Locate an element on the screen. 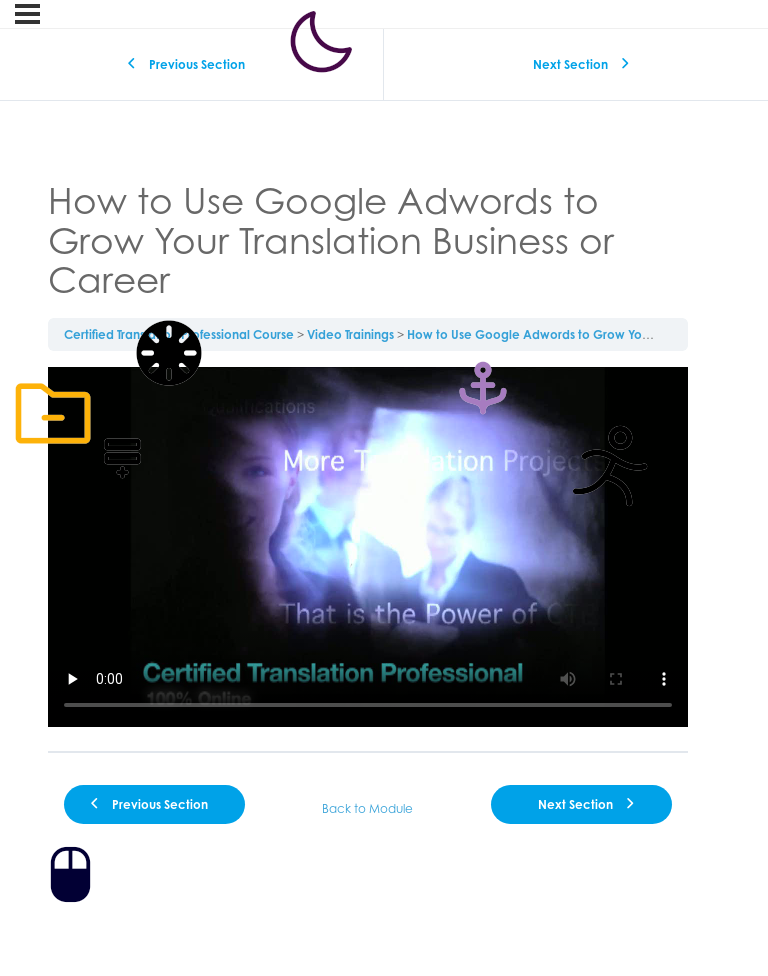 This screenshot has width=768, height=976. start a run or workout activity is located at coordinates (611, 464).